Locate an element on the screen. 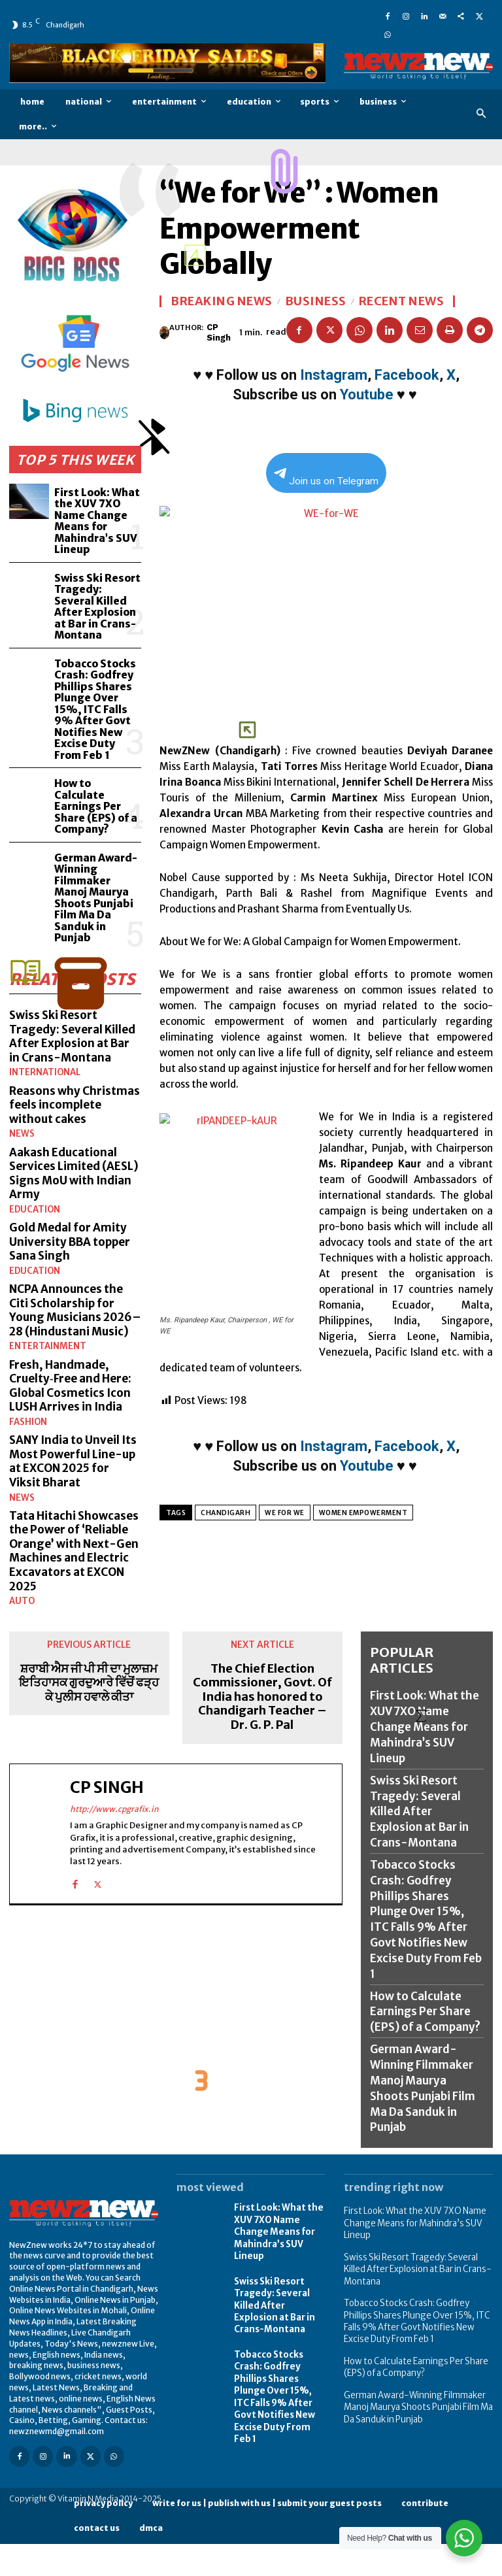  attach a file to your message is located at coordinates (284, 171).